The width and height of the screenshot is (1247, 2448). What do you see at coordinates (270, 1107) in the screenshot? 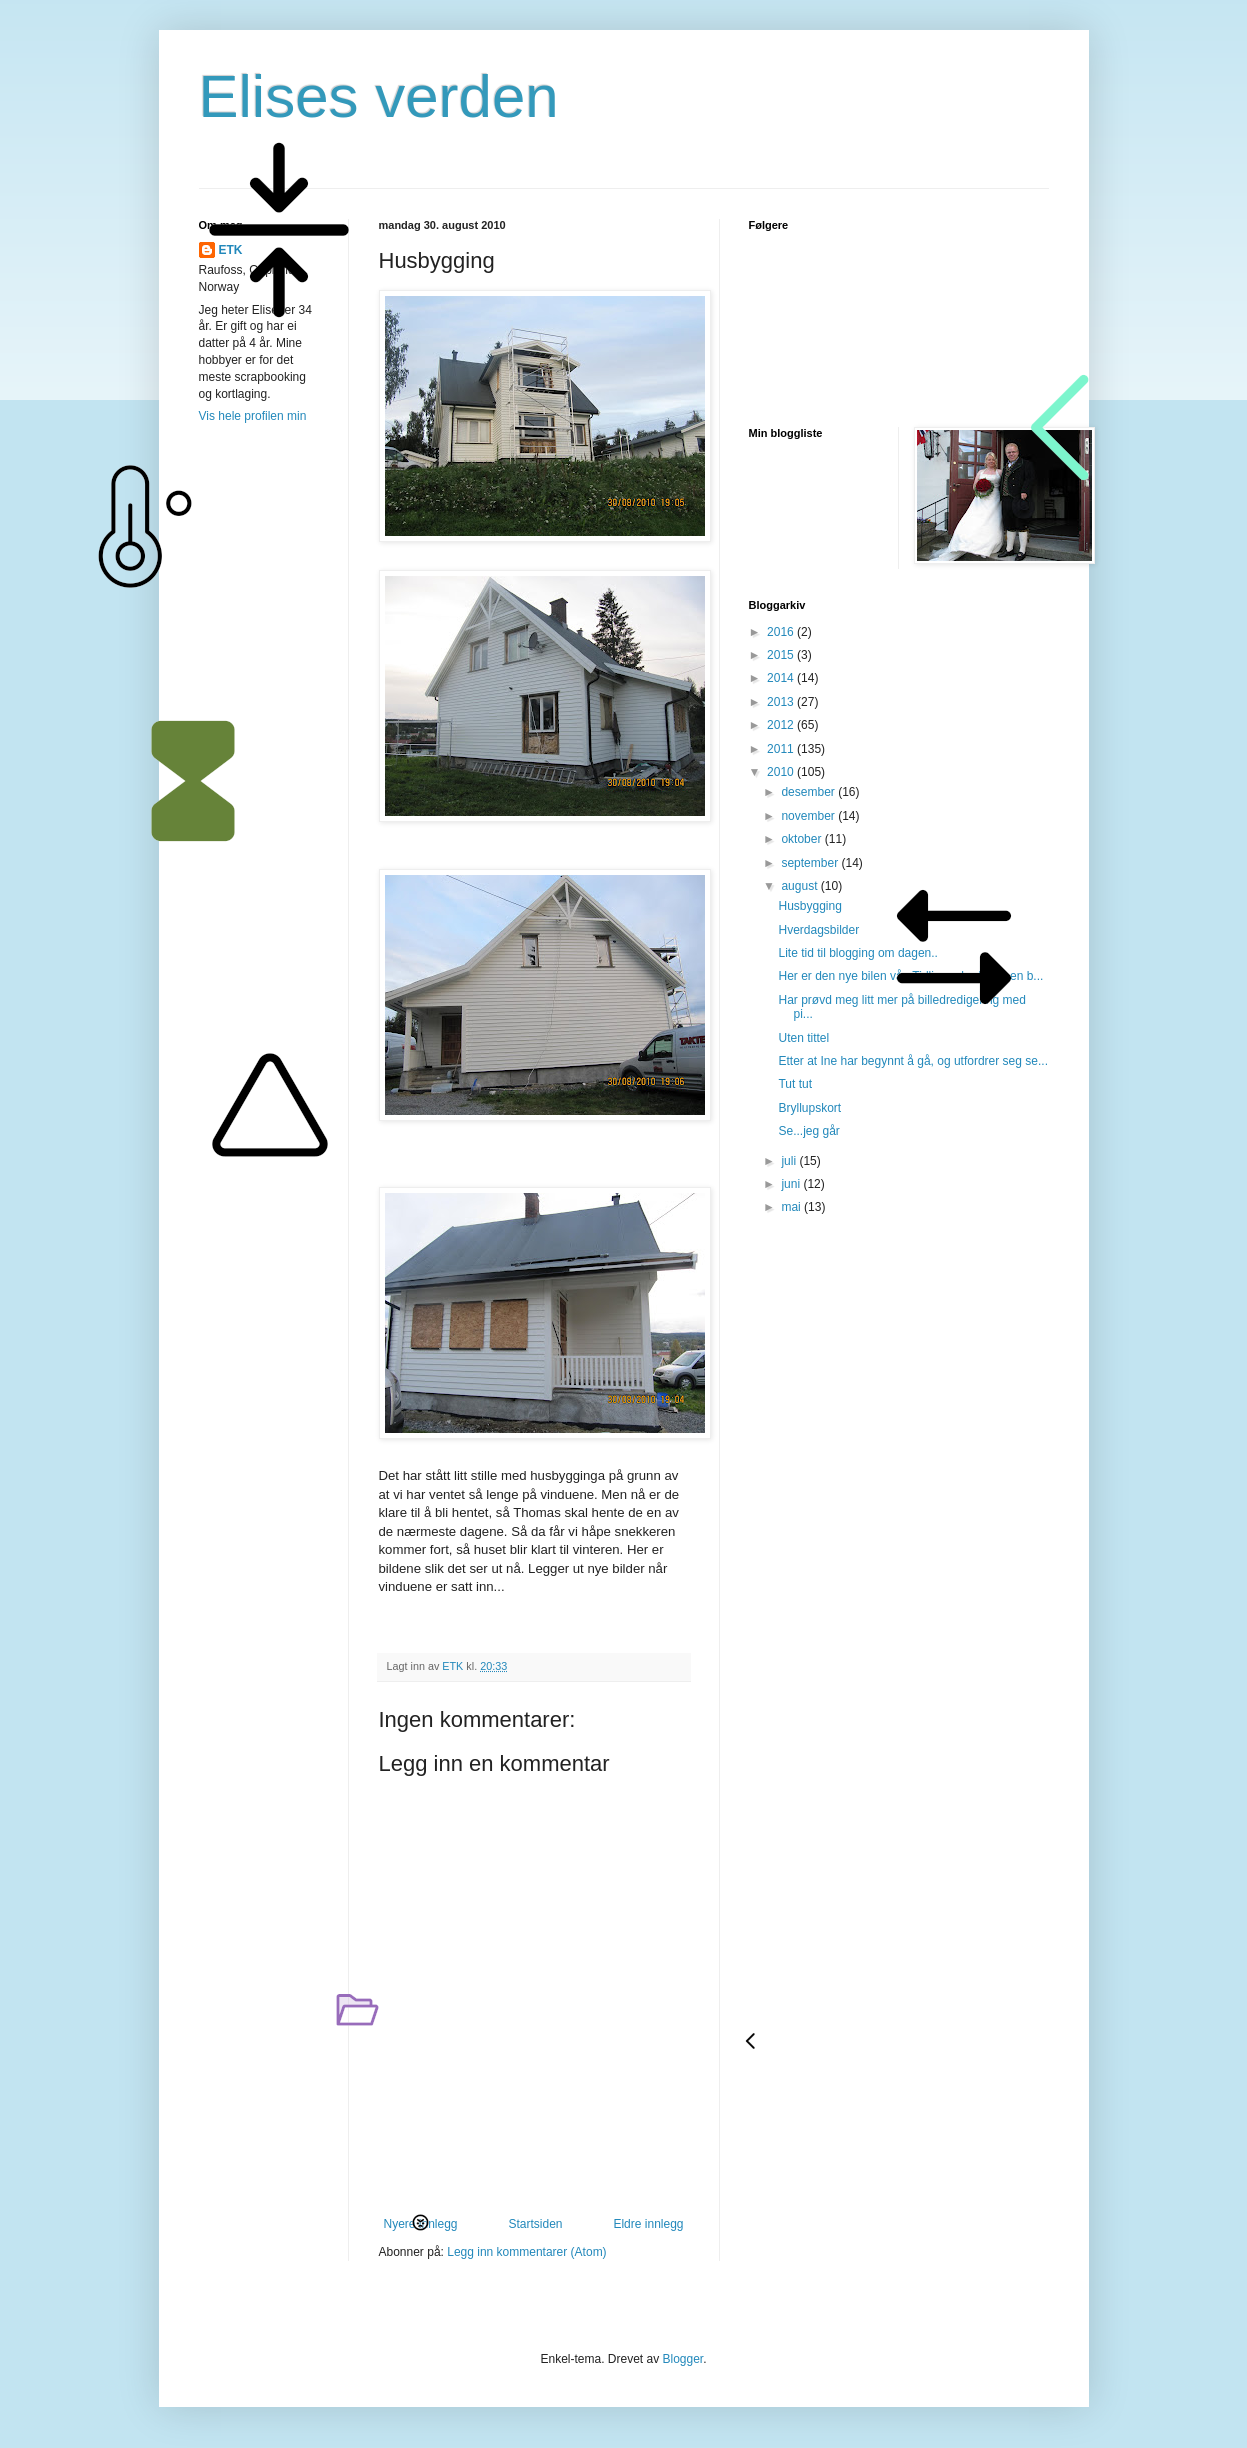
I see `indicates a warning or caution state` at bounding box center [270, 1107].